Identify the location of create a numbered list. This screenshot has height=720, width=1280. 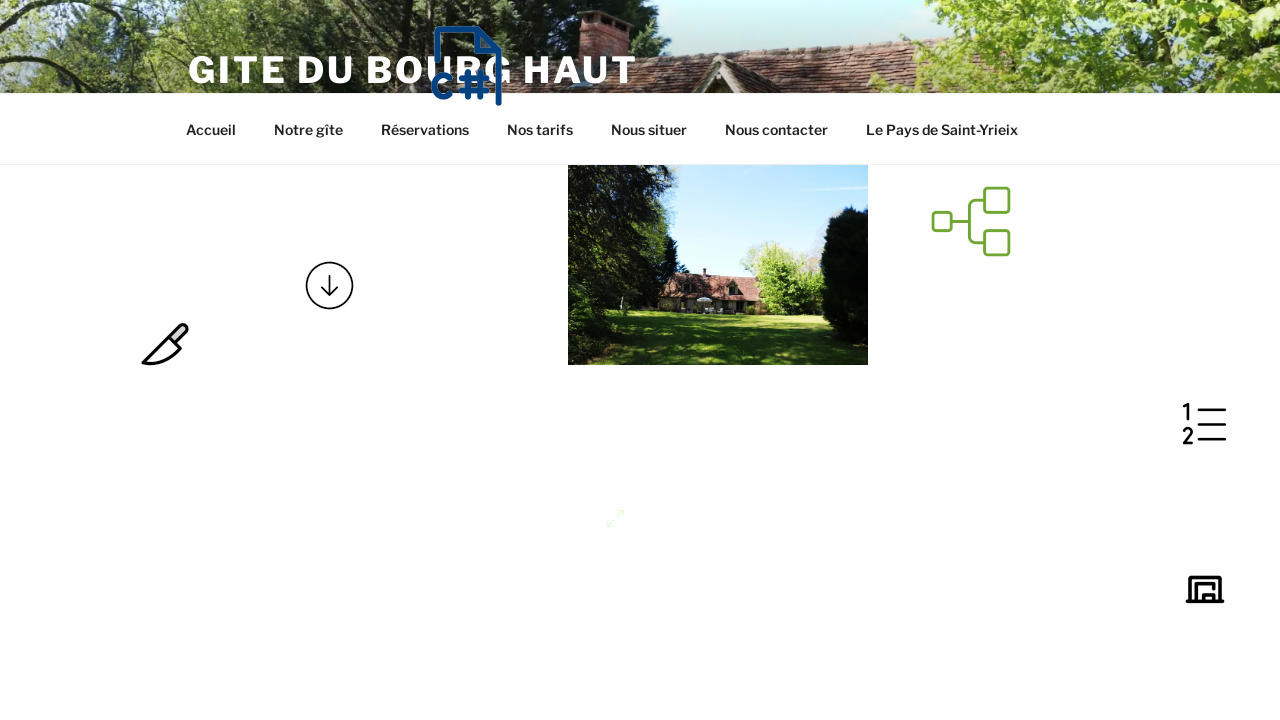
(1204, 424).